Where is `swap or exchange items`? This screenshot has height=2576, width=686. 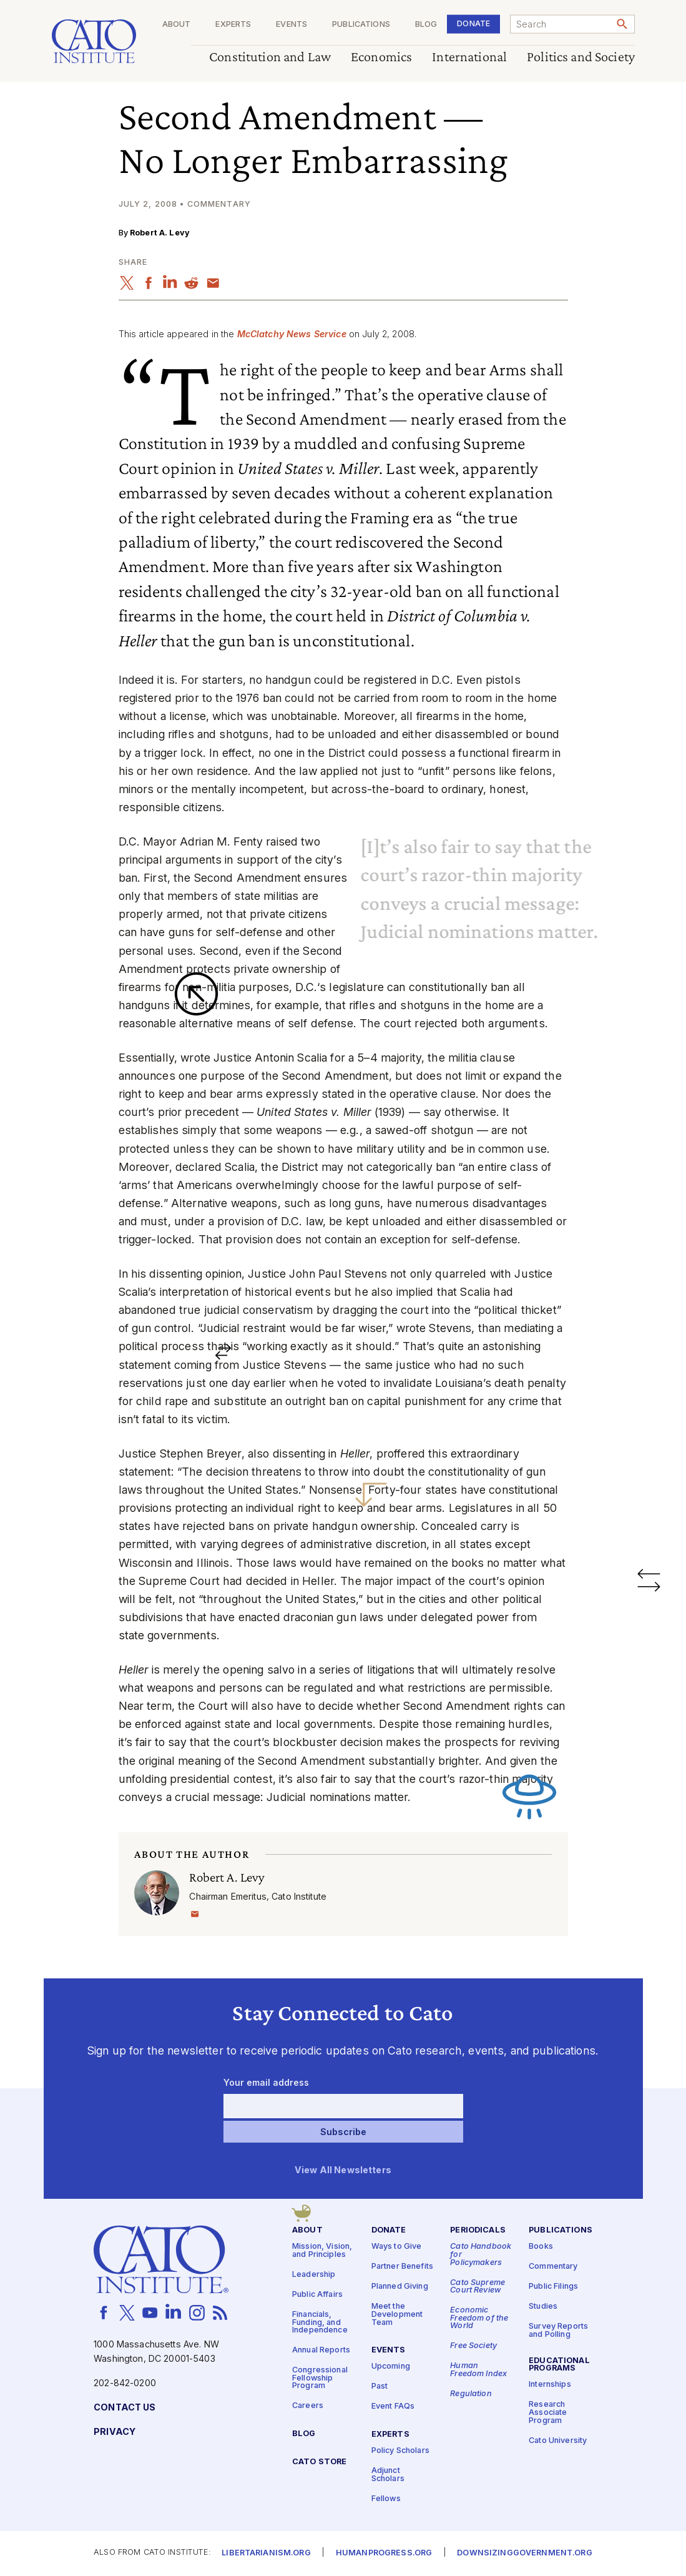
swap or exchange items is located at coordinates (223, 1351).